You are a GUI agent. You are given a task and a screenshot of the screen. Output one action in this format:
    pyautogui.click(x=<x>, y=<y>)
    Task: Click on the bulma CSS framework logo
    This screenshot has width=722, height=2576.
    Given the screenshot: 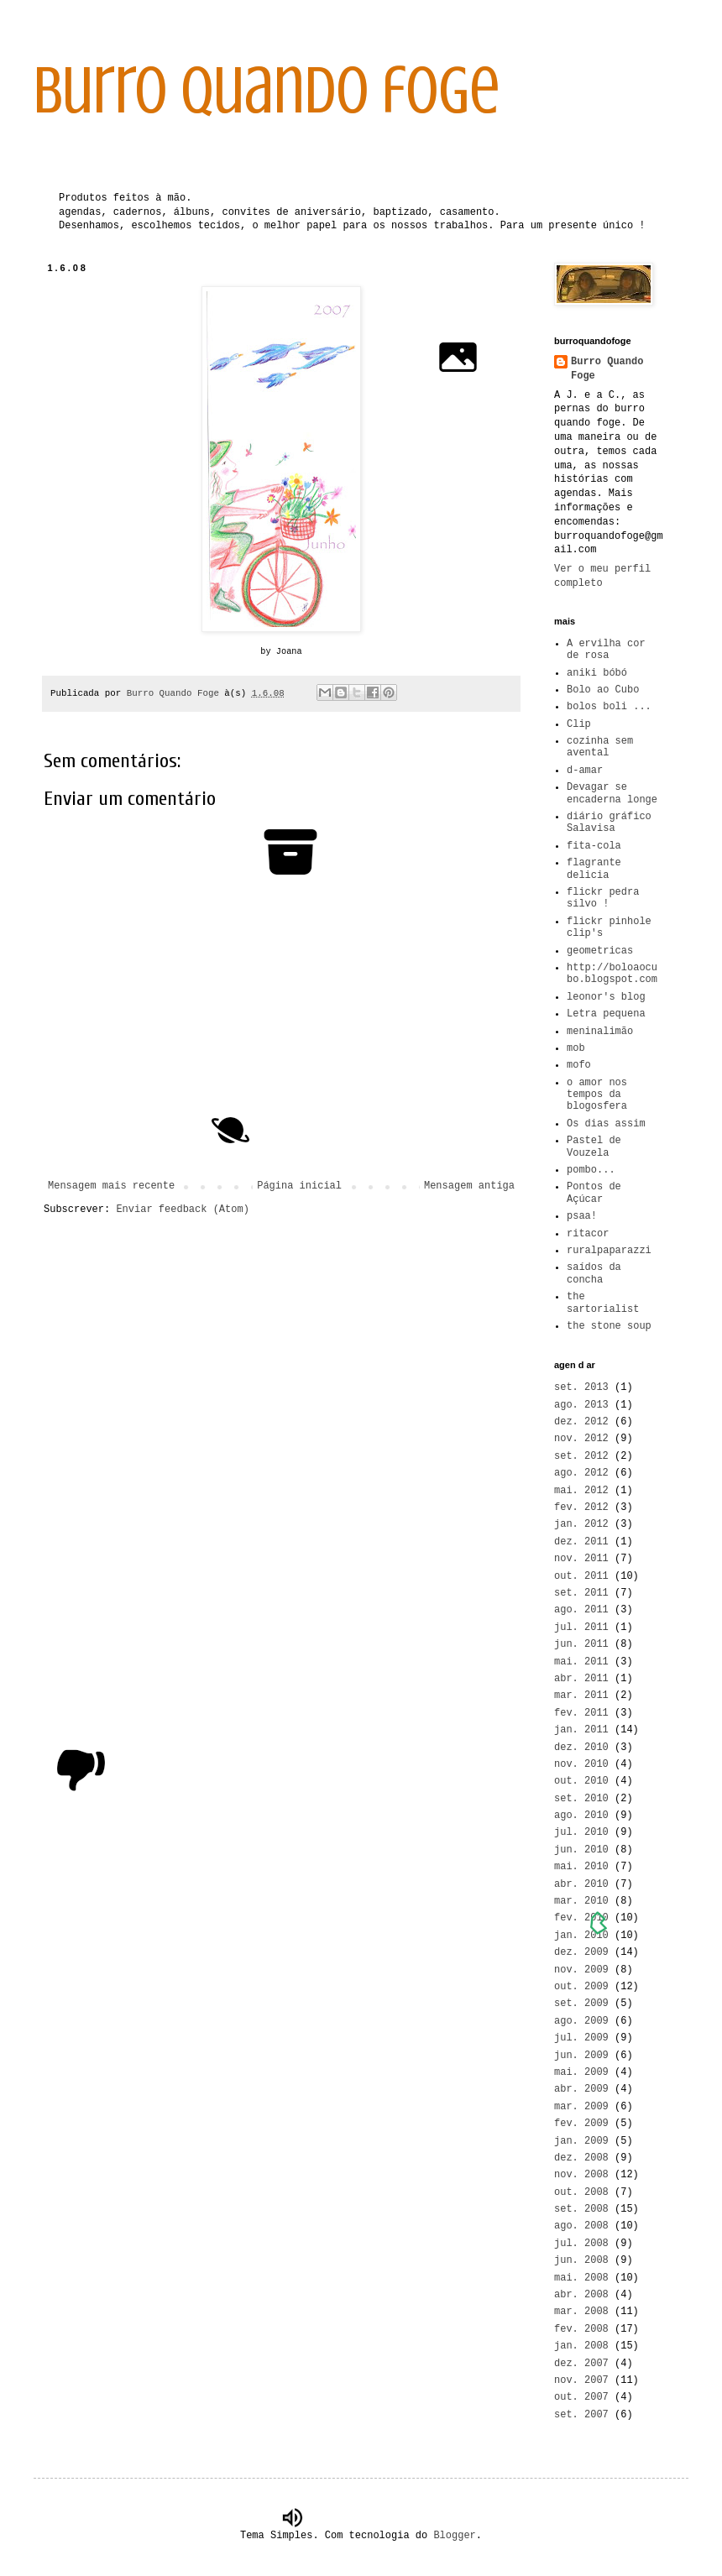 What is the action you would take?
    pyautogui.click(x=599, y=1923)
    